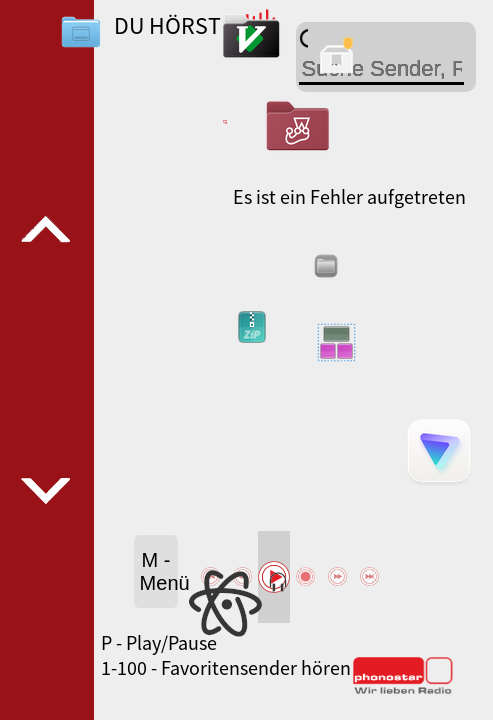 The image size is (493, 720). I want to click on select all items in the current view, so click(336, 342).